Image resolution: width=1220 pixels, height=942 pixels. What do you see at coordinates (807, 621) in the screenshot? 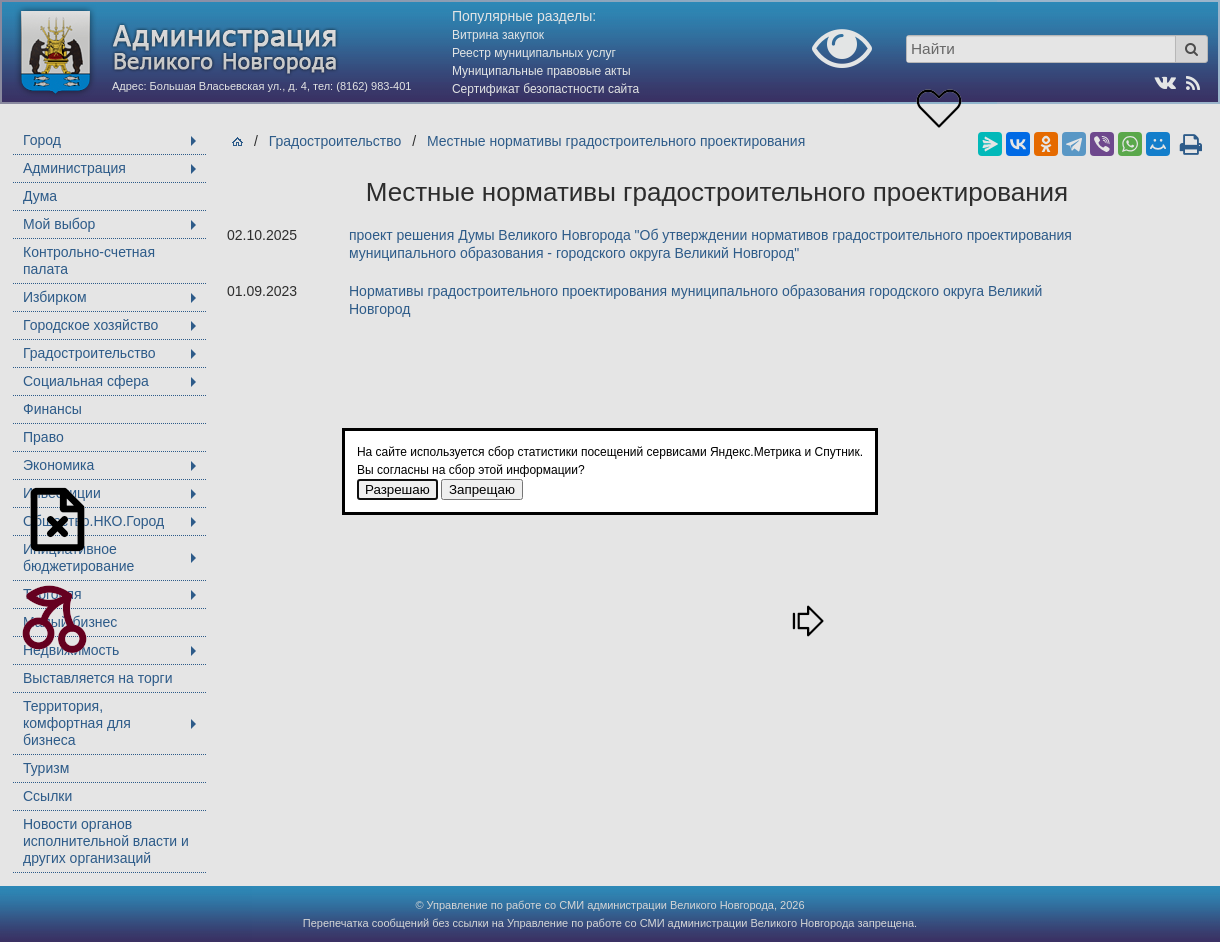
I see `go to next step or continue forward` at bounding box center [807, 621].